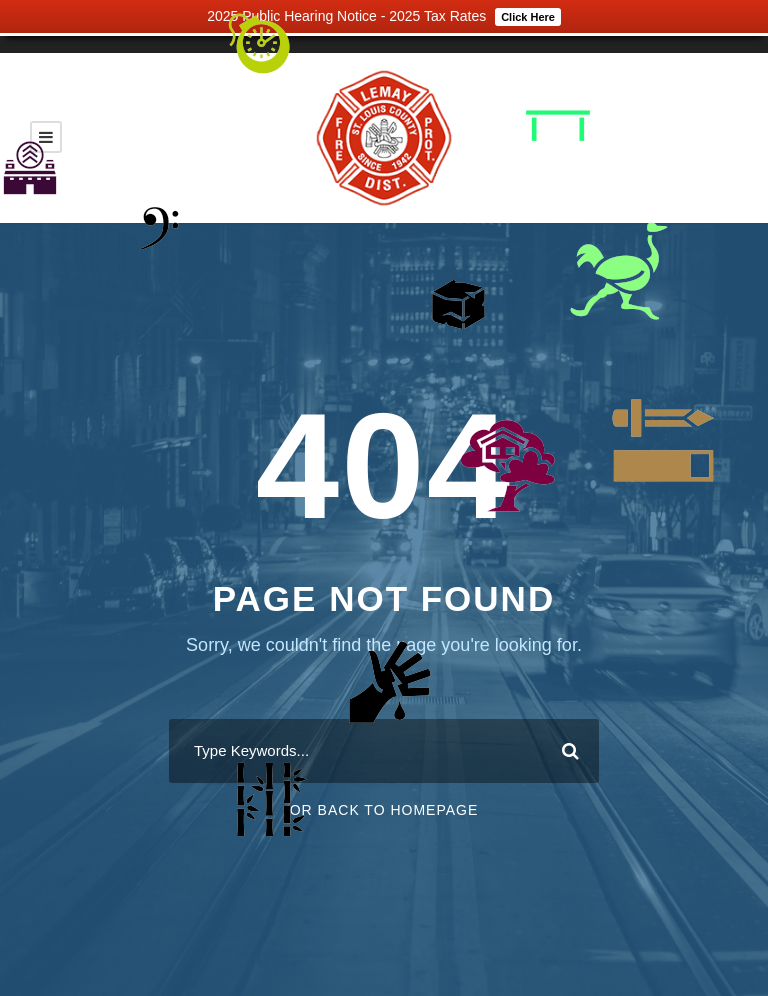  I want to click on indicates bass clef or low-range musical notation, so click(159, 228).